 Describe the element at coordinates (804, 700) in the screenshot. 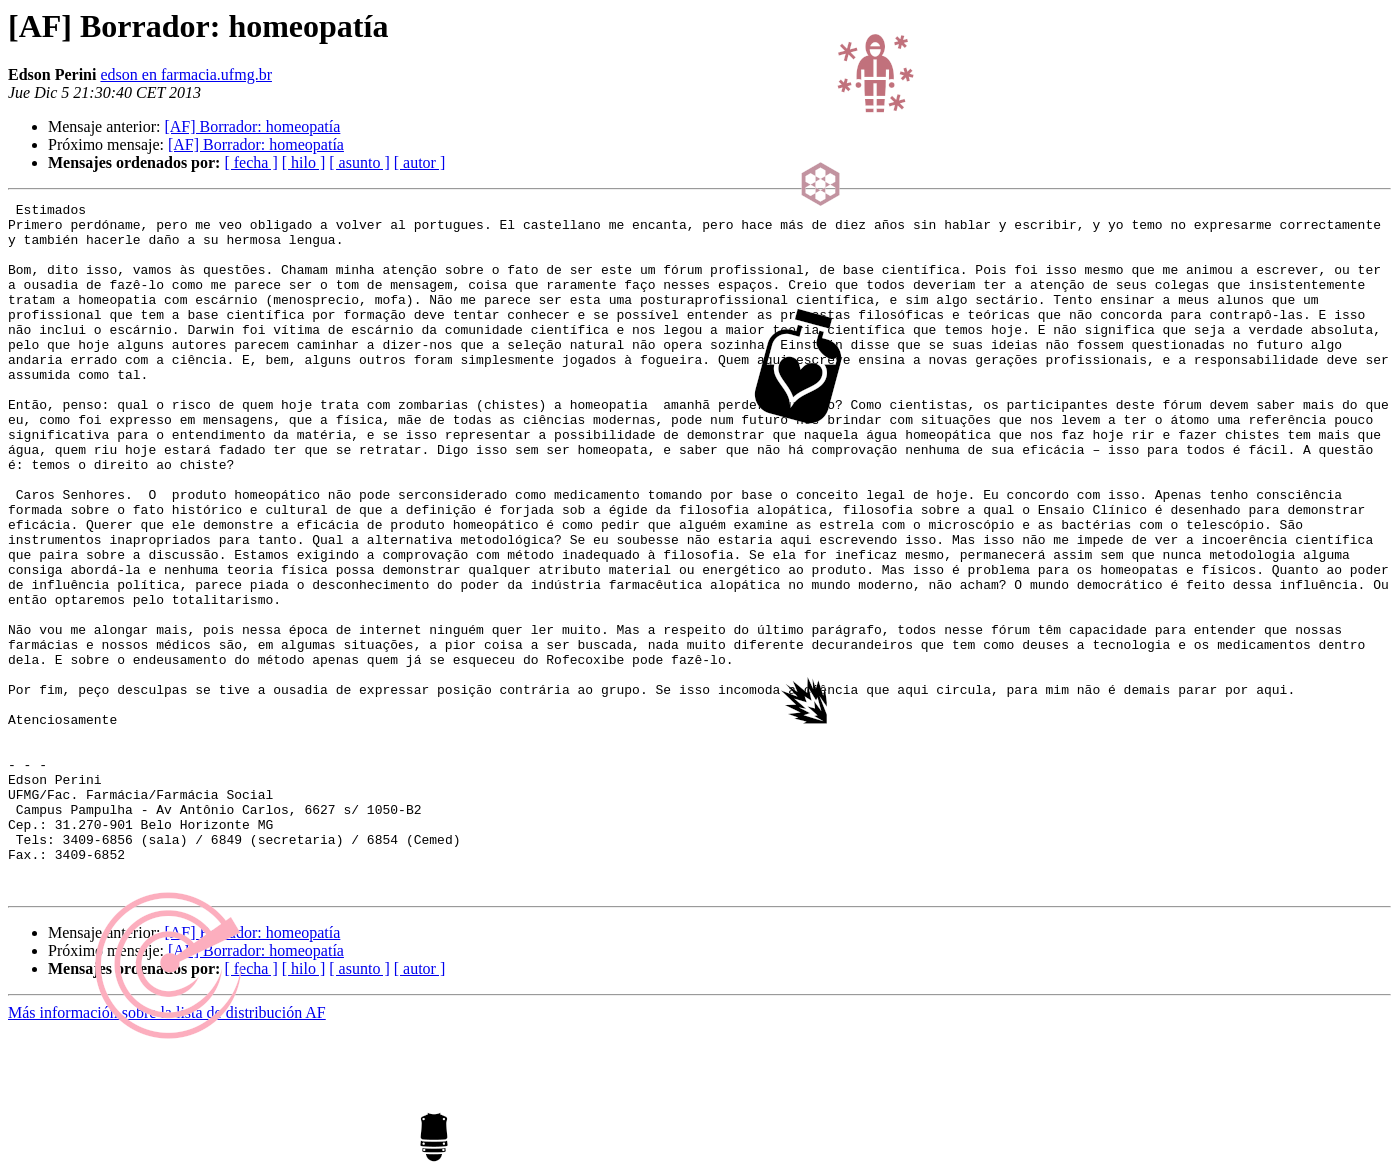

I see `indicates an explosion or blast effect in a game` at that location.